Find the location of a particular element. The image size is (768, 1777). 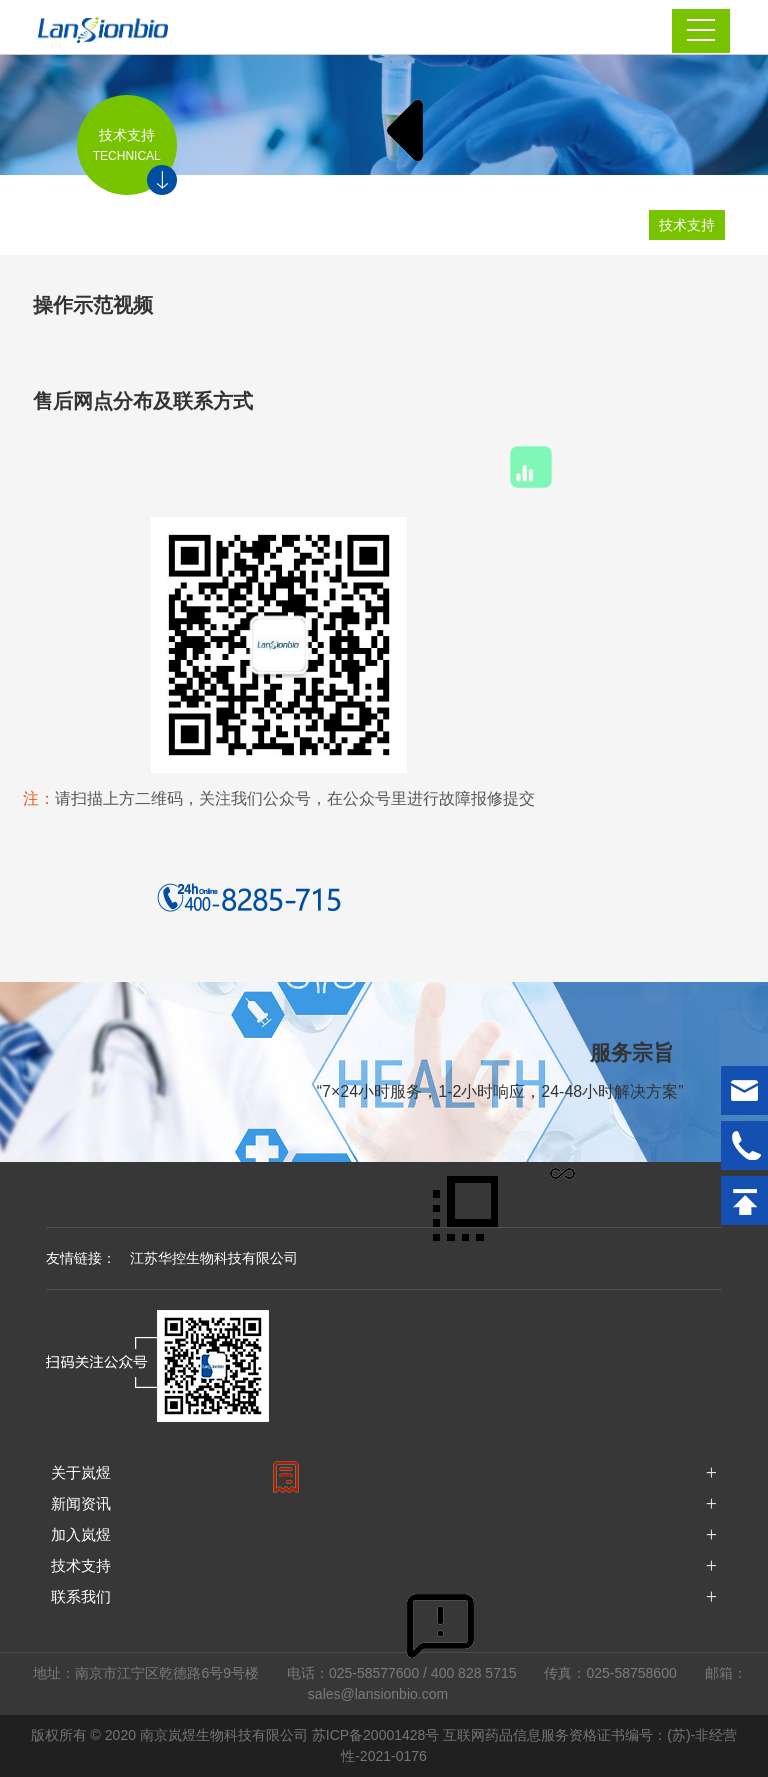

bring element to front of layer stack is located at coordinates (465, 1208).